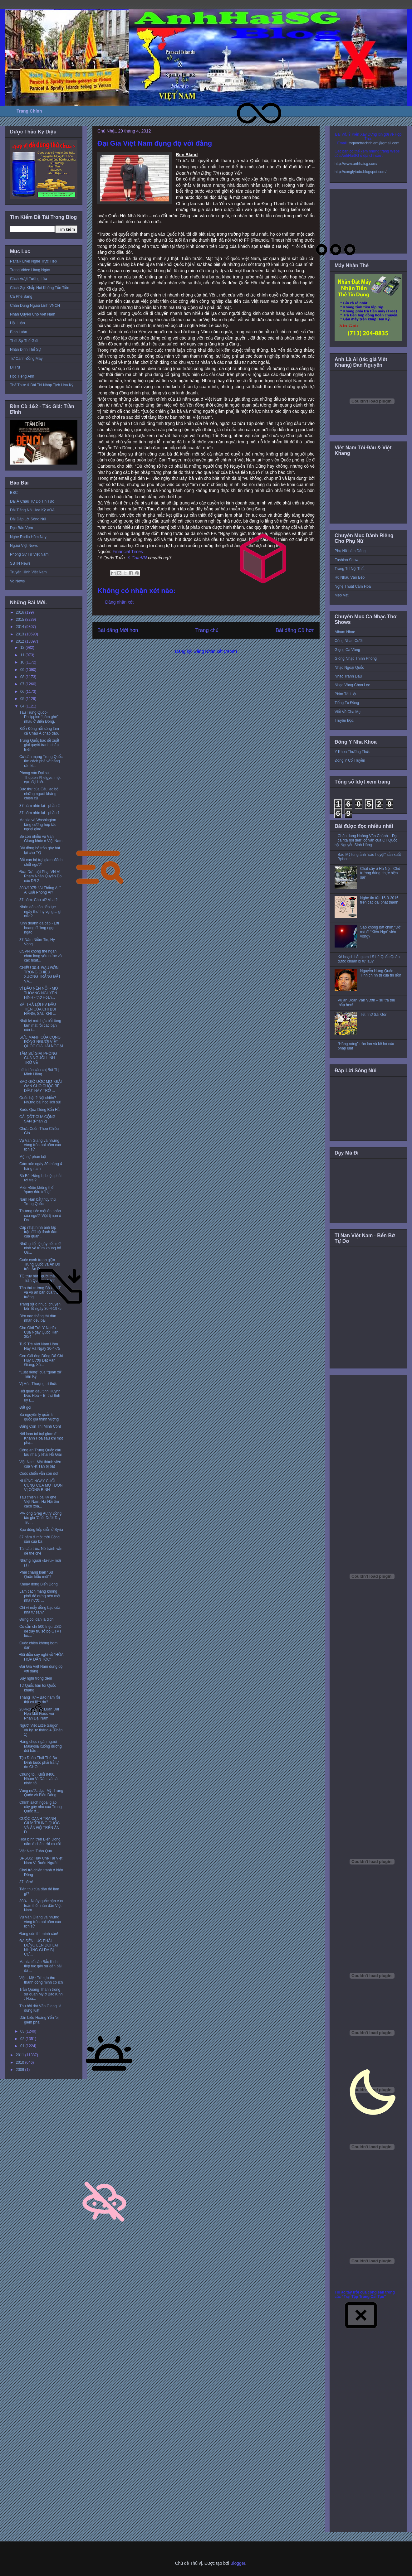  What do you see at coordinates (98, 867) in the screenshot?
I see `search within a list` at bounding box center [98, 867].